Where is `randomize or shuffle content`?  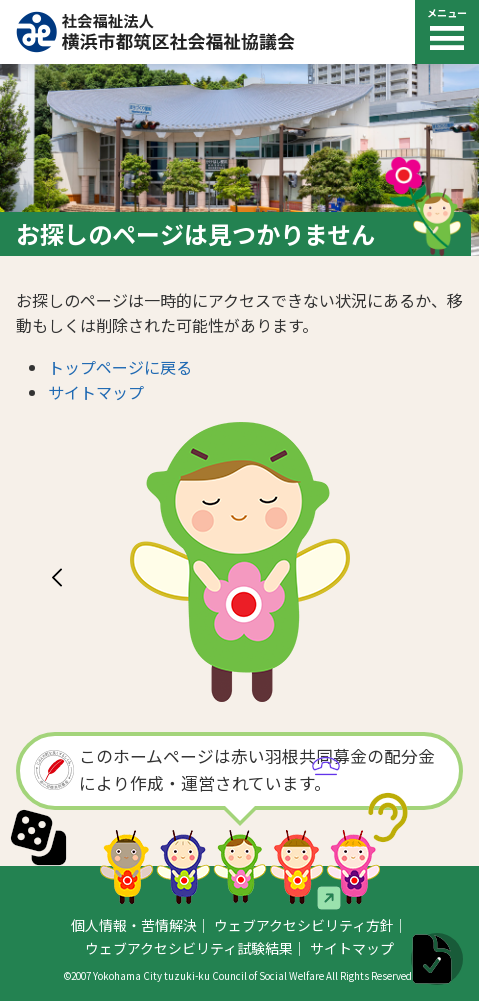 randomize or shuffle content is located at coordinates (38, 837).